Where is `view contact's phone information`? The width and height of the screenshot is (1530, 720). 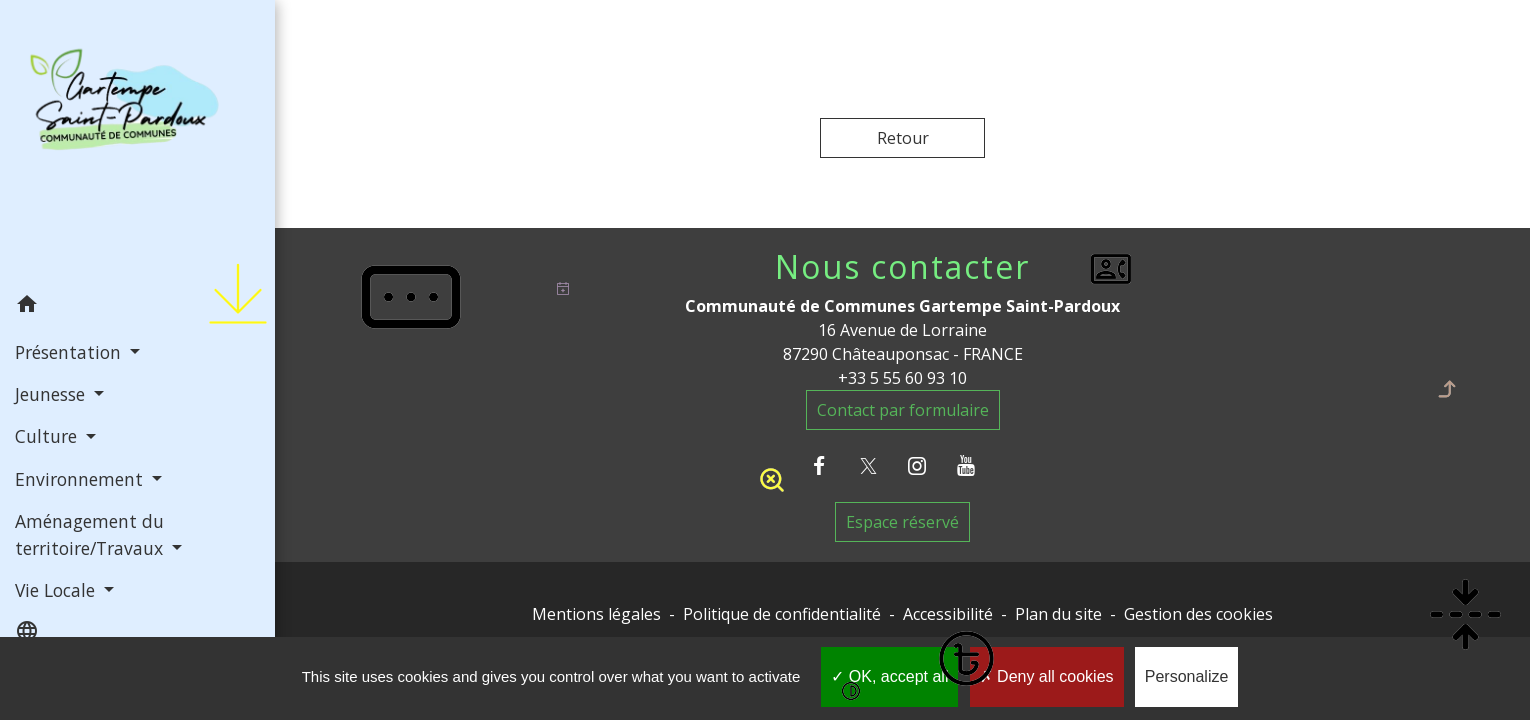 view contact's phone information is located at coordinates (1111, 269).